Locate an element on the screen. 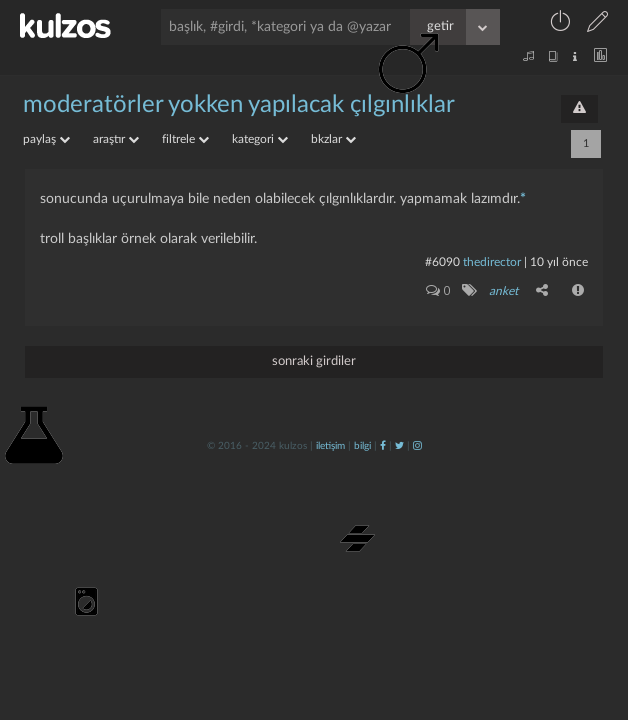 This screenshot has height=720, width=628. find nearby laundromats or laundry services is located at coordinates (86, 601).